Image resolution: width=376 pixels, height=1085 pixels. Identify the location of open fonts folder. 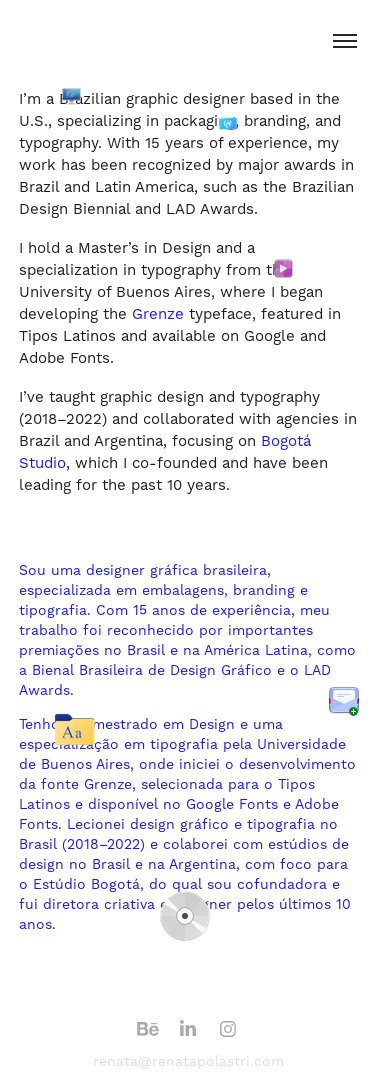
(74, 730).